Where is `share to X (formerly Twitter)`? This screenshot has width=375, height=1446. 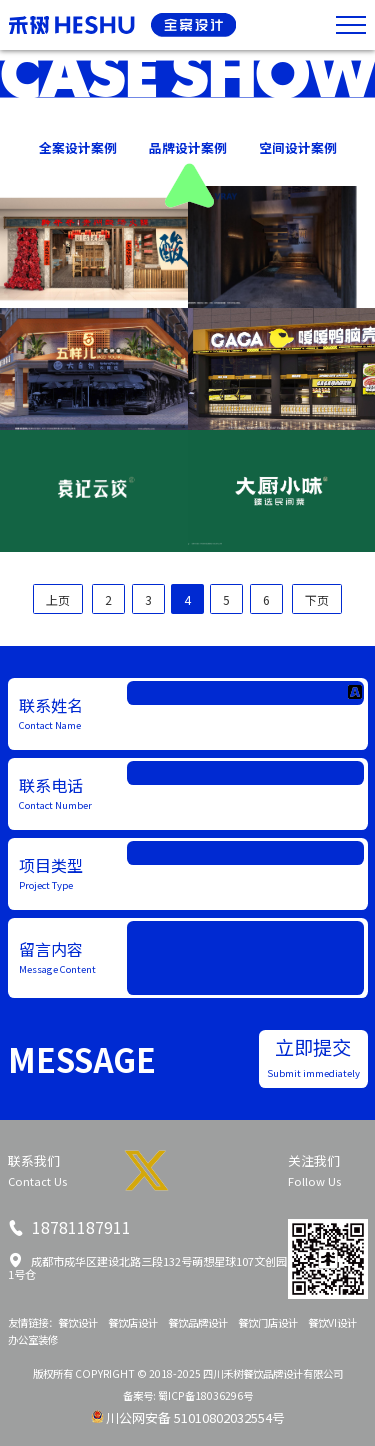 share to X (formerly Twitter) is located at coordinates (146, 1170).